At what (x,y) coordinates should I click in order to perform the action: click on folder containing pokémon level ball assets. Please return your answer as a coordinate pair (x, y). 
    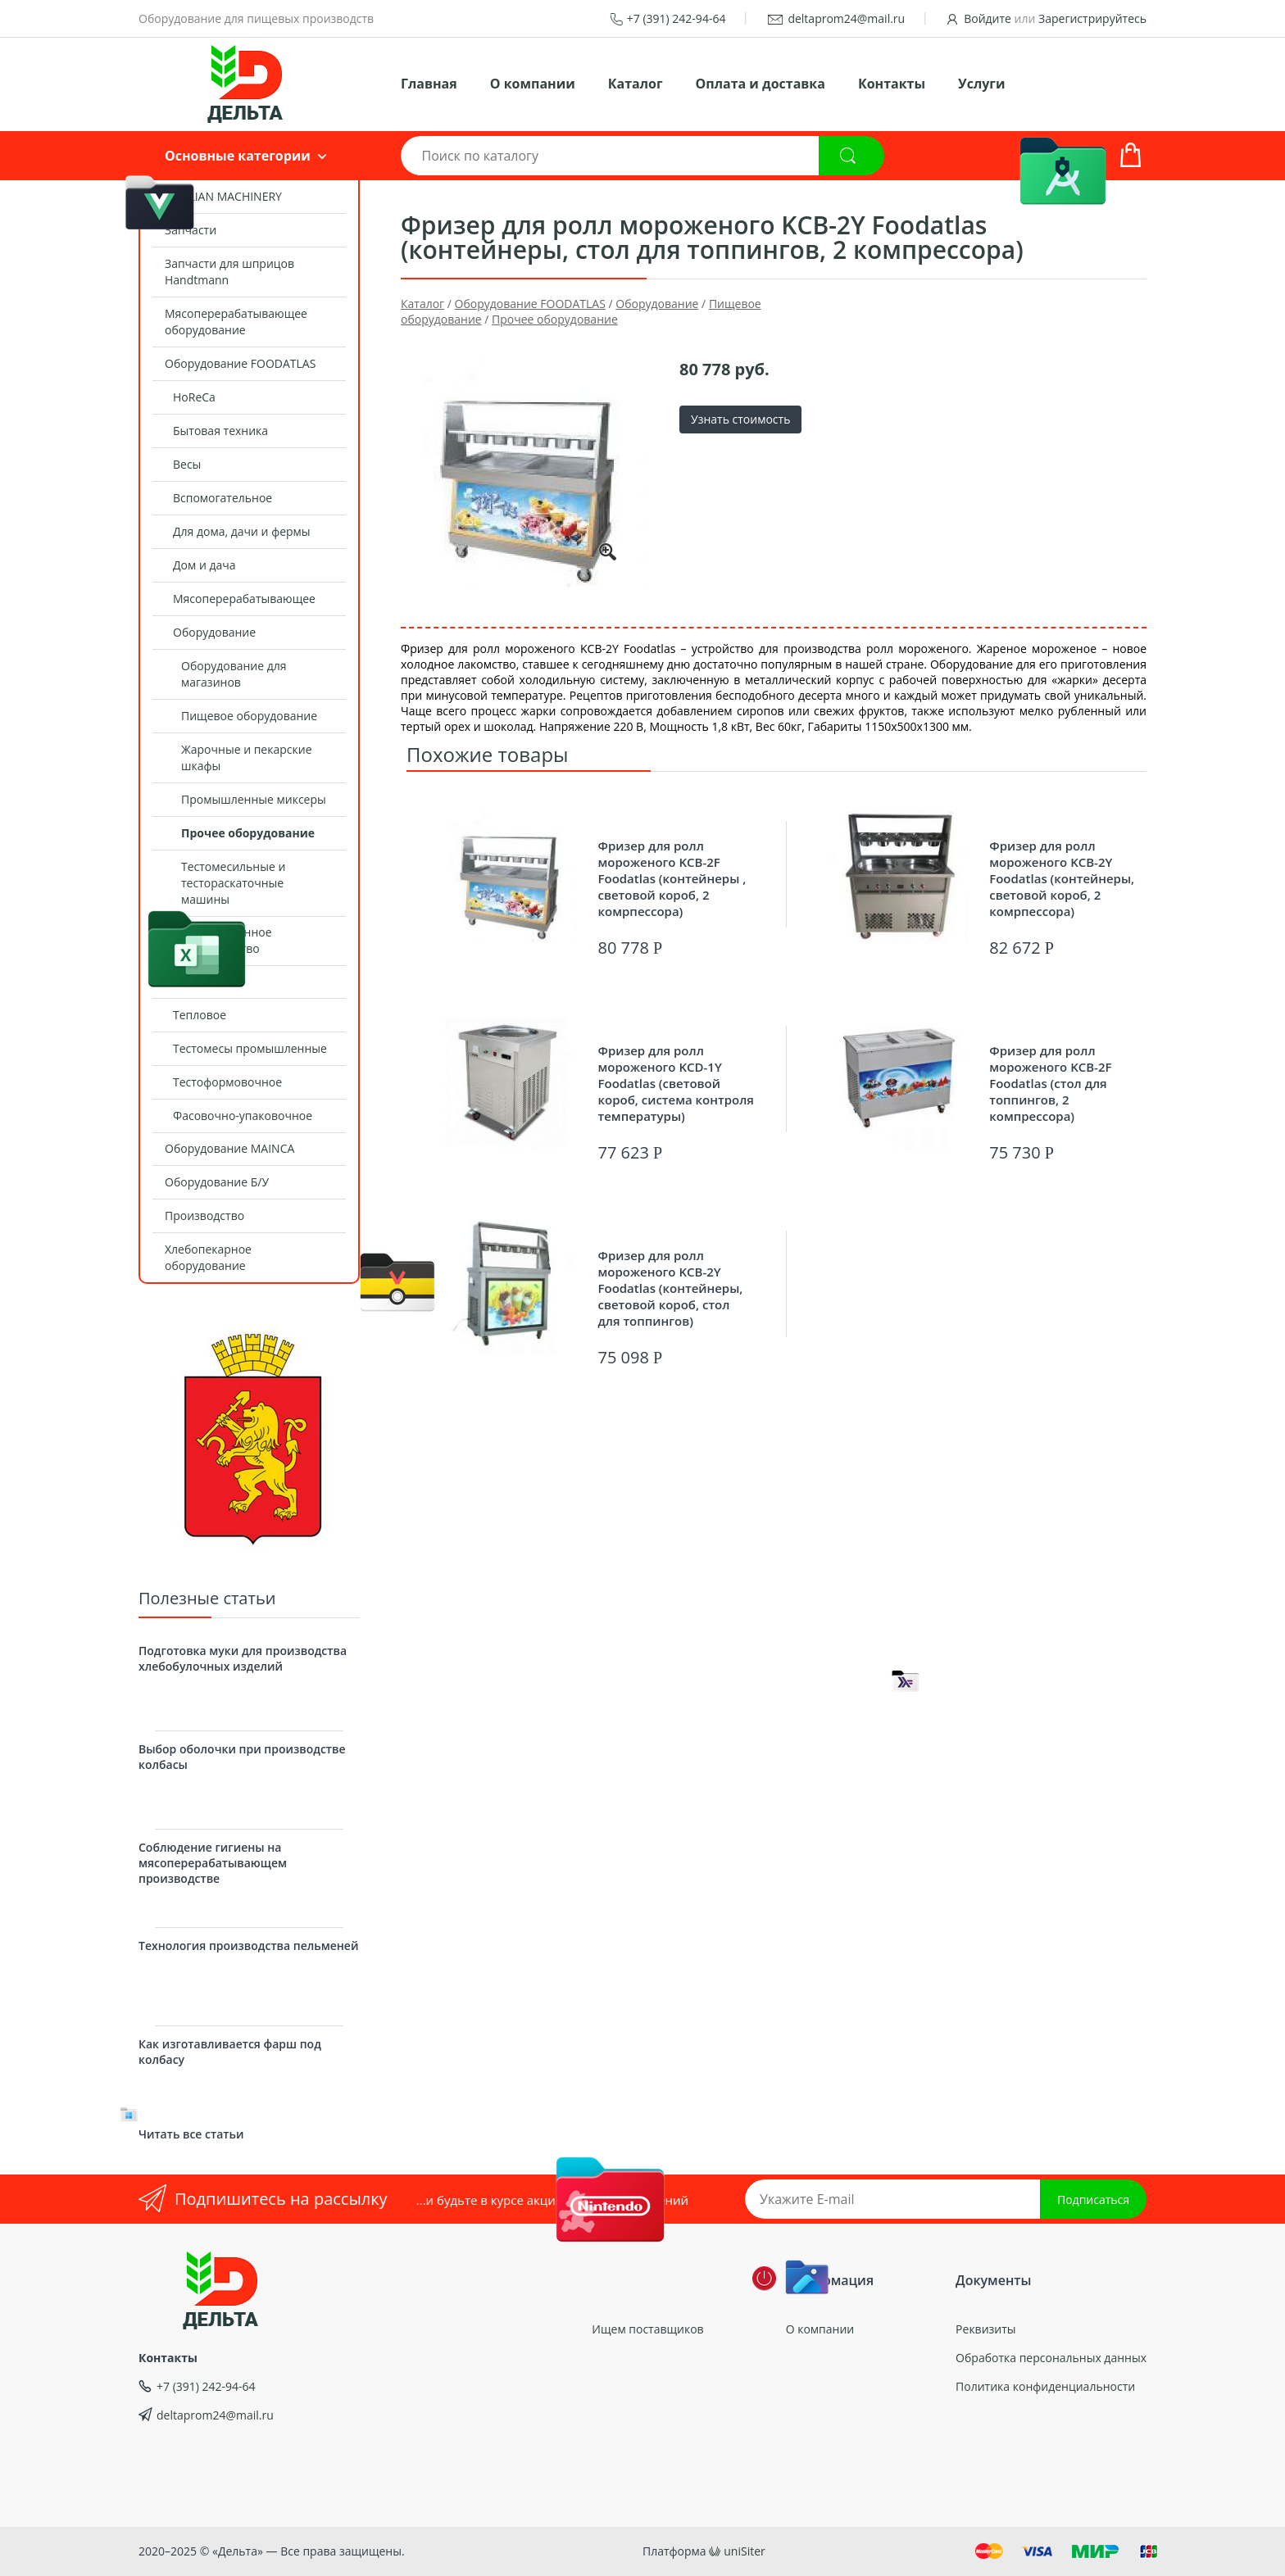
    Looking at the image, I should click on (397, 1284).